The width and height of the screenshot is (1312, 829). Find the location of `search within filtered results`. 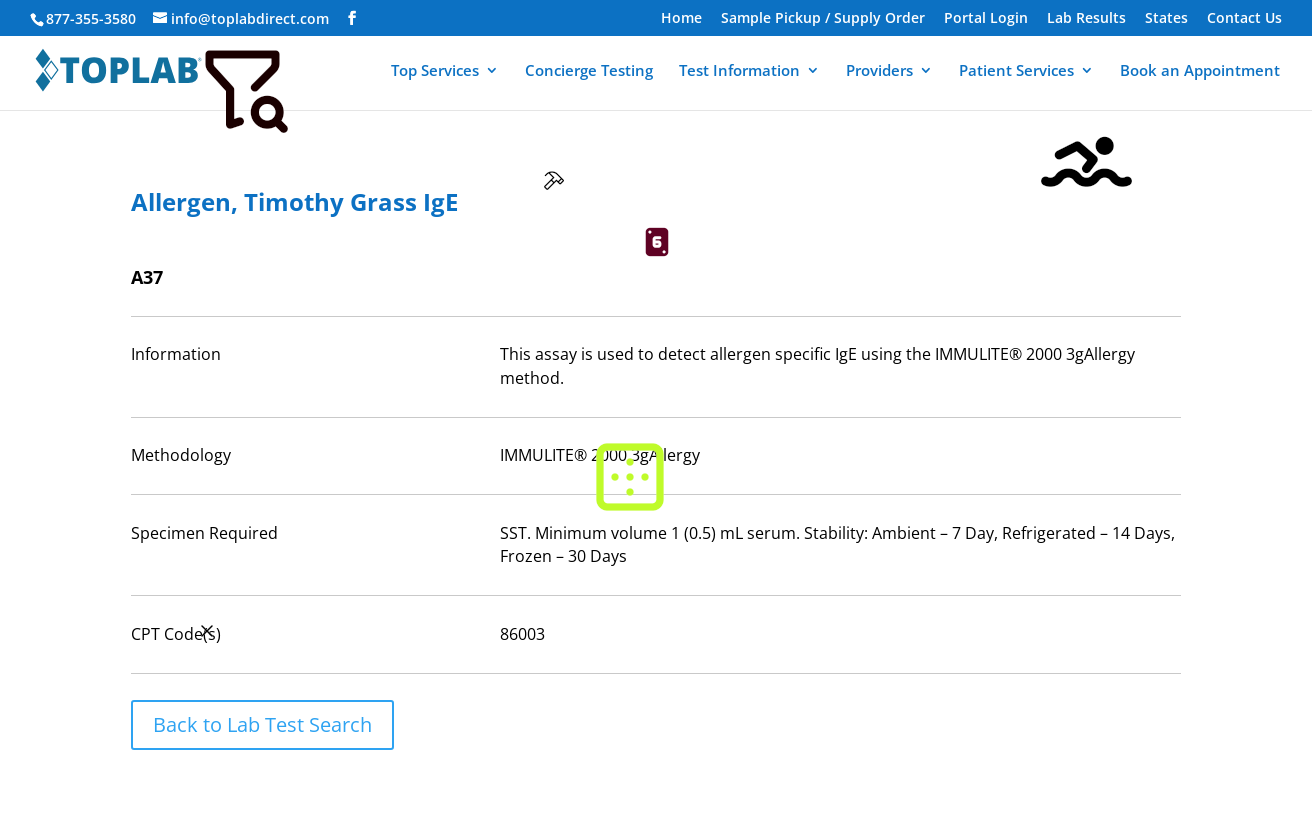

search within filtered results is located at coordinates (242, 87).